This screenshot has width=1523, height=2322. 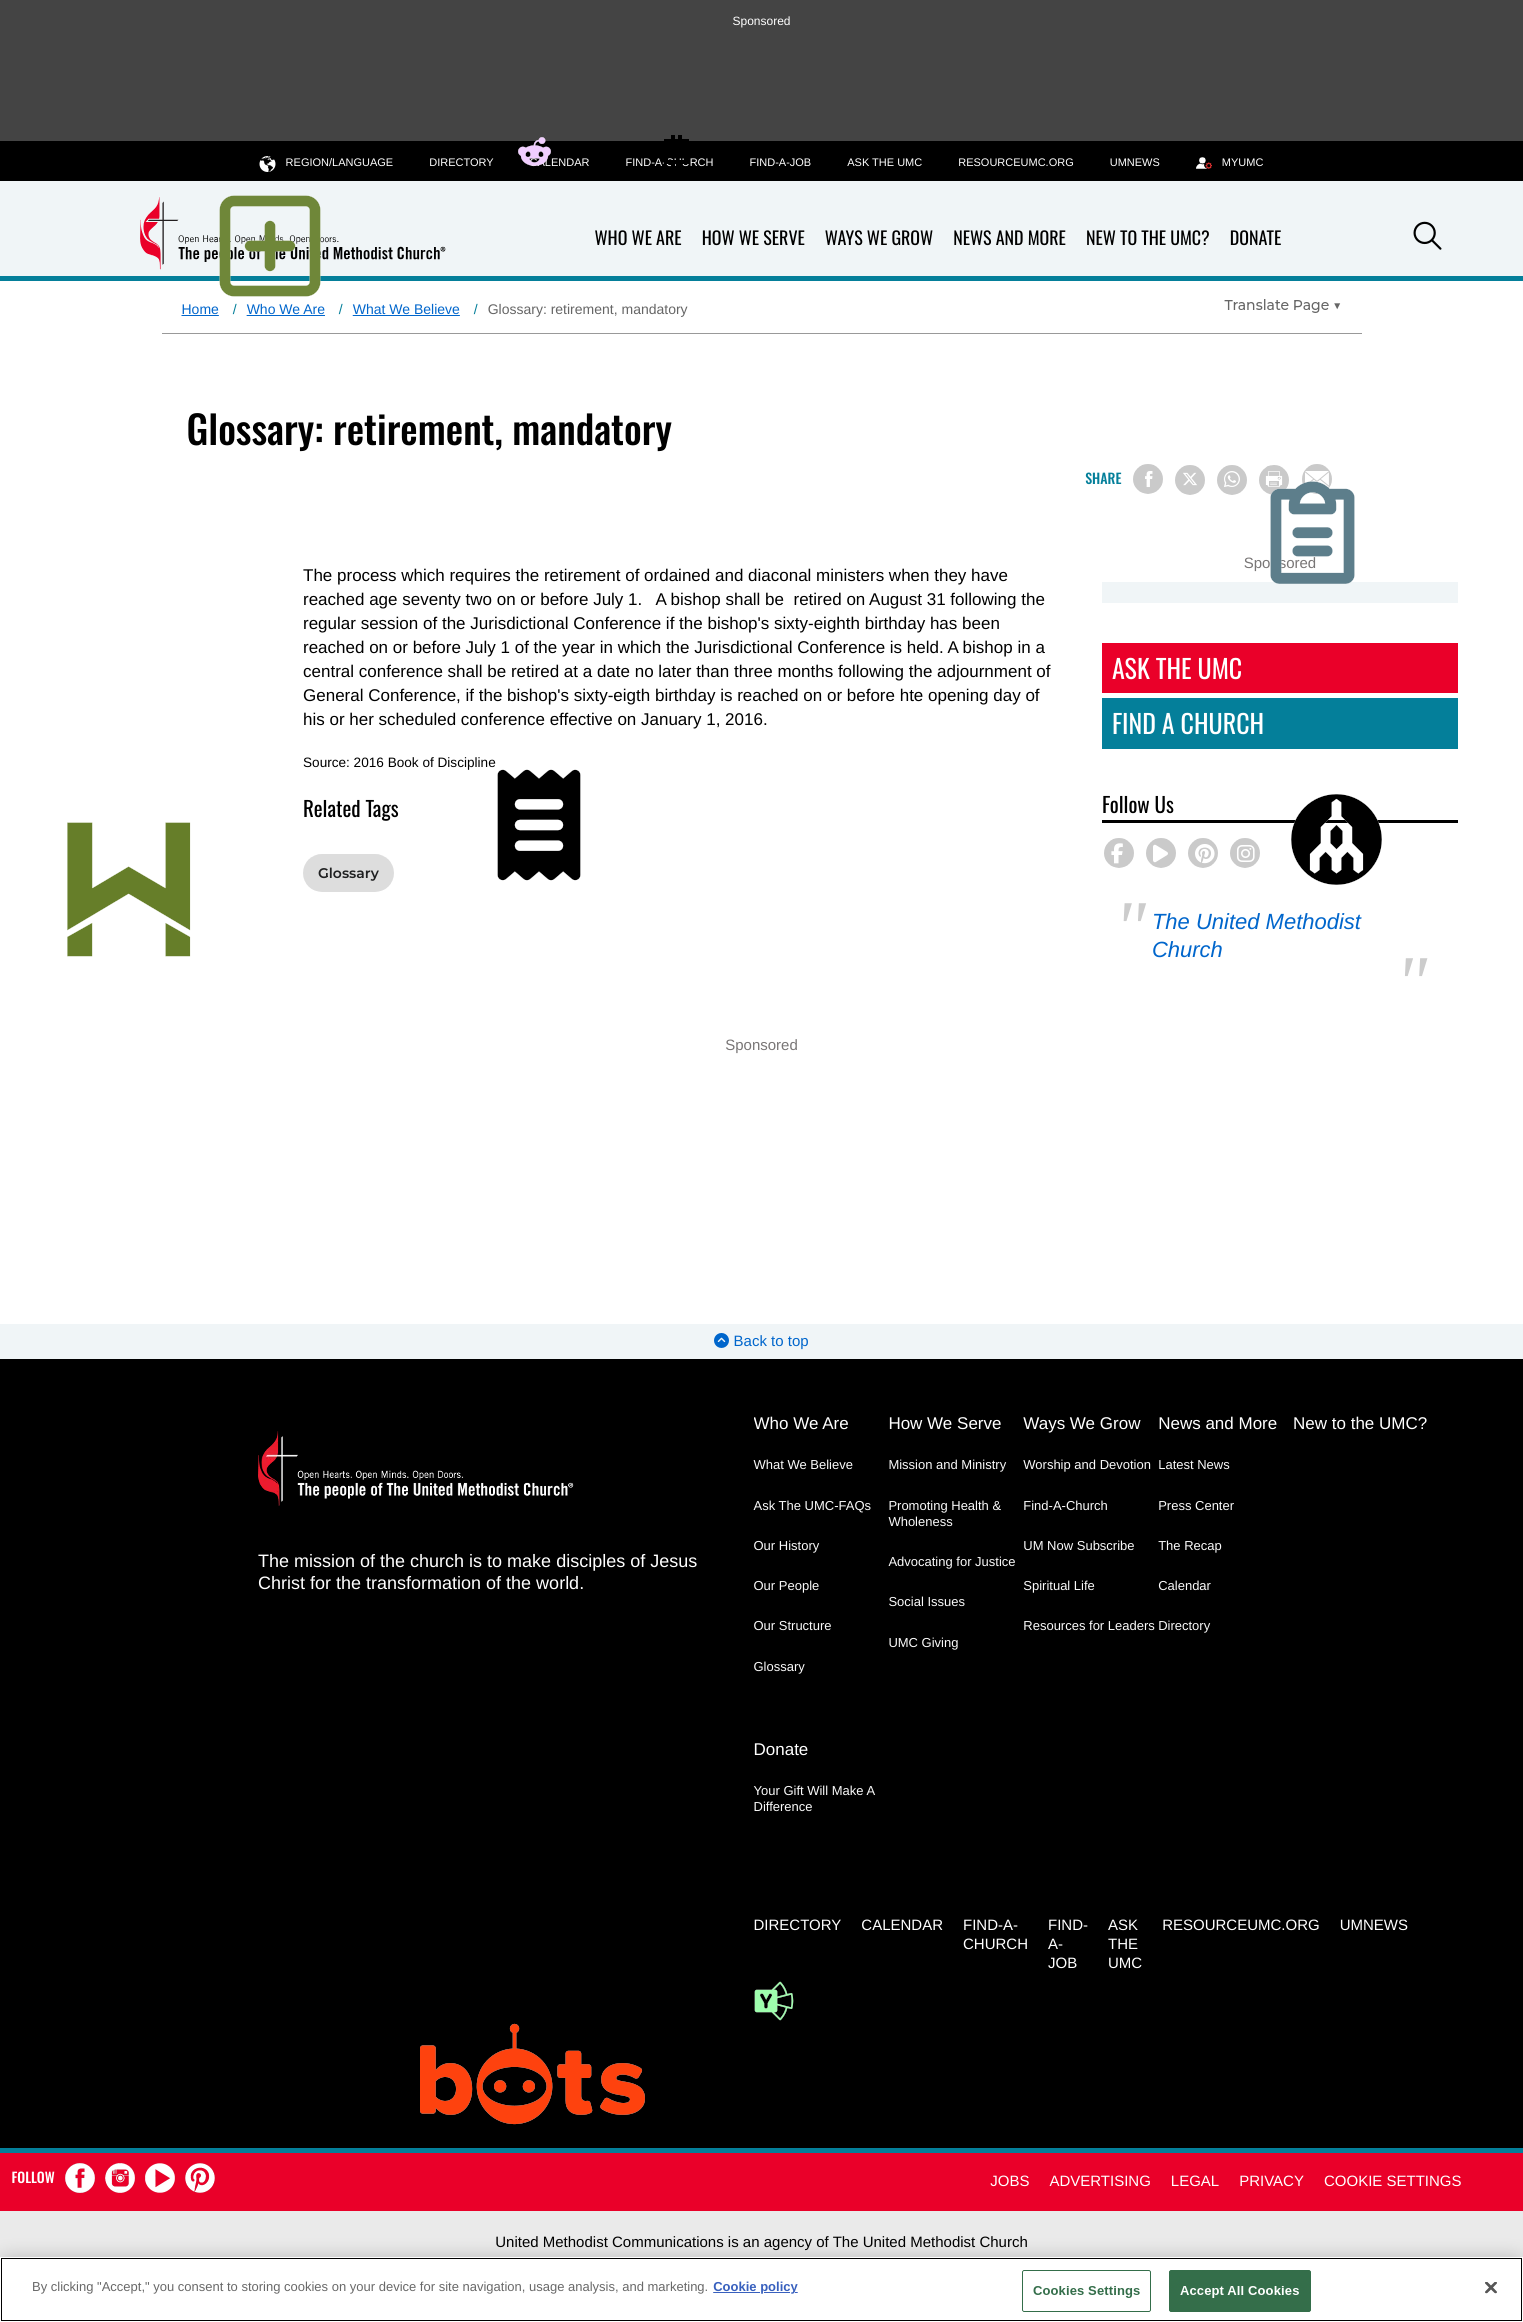 What do you see at coordinates (128, 889) in the screenshot?
I see `wsh brand logo` at bounding box center [128, 889].